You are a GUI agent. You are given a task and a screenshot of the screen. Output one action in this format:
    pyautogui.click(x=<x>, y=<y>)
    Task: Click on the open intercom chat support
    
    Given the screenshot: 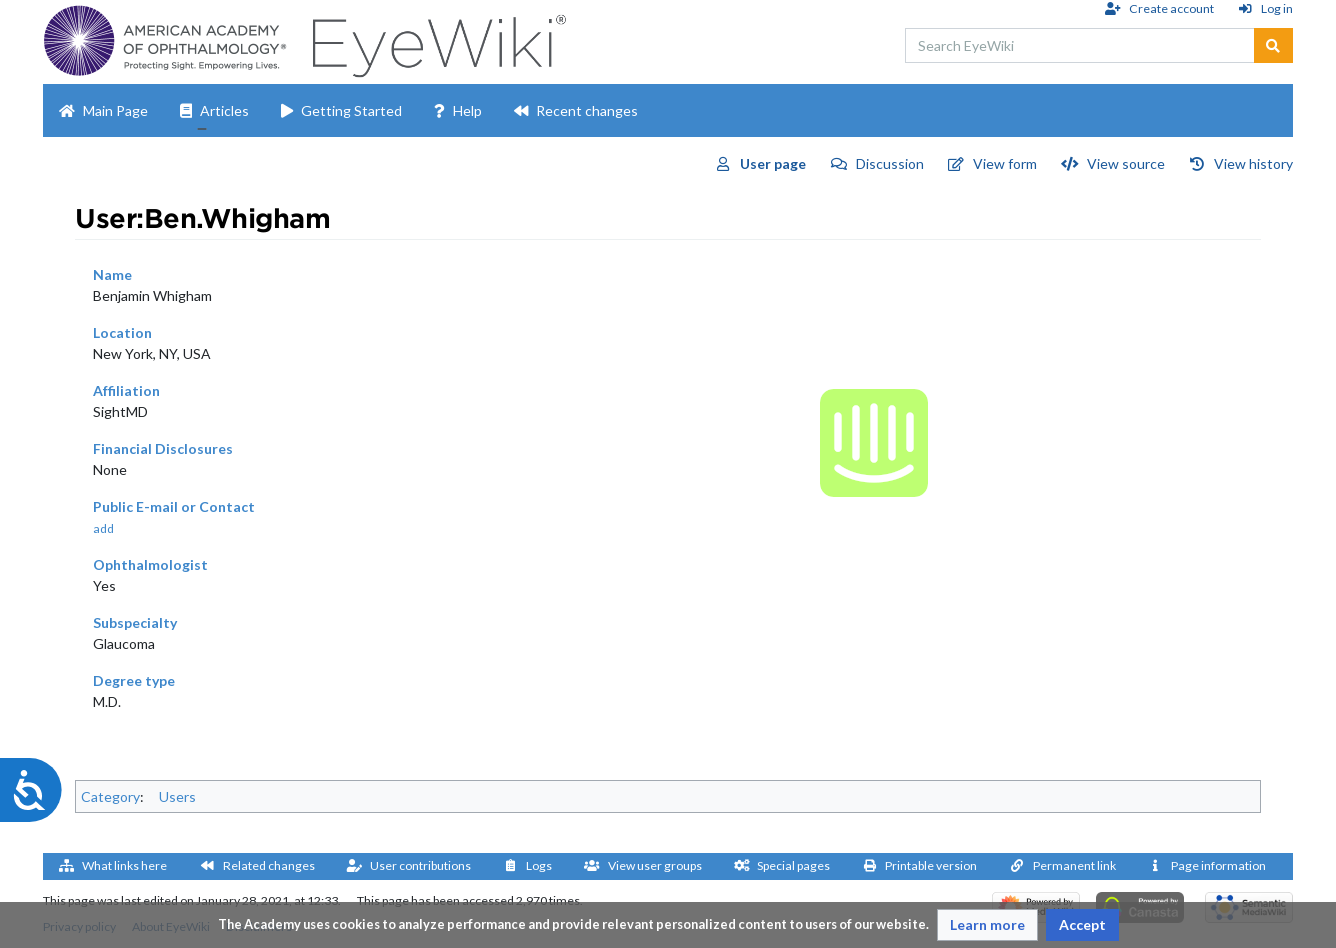 What is the action you would take?
    pyautogui.click(x=874, y=443)
    